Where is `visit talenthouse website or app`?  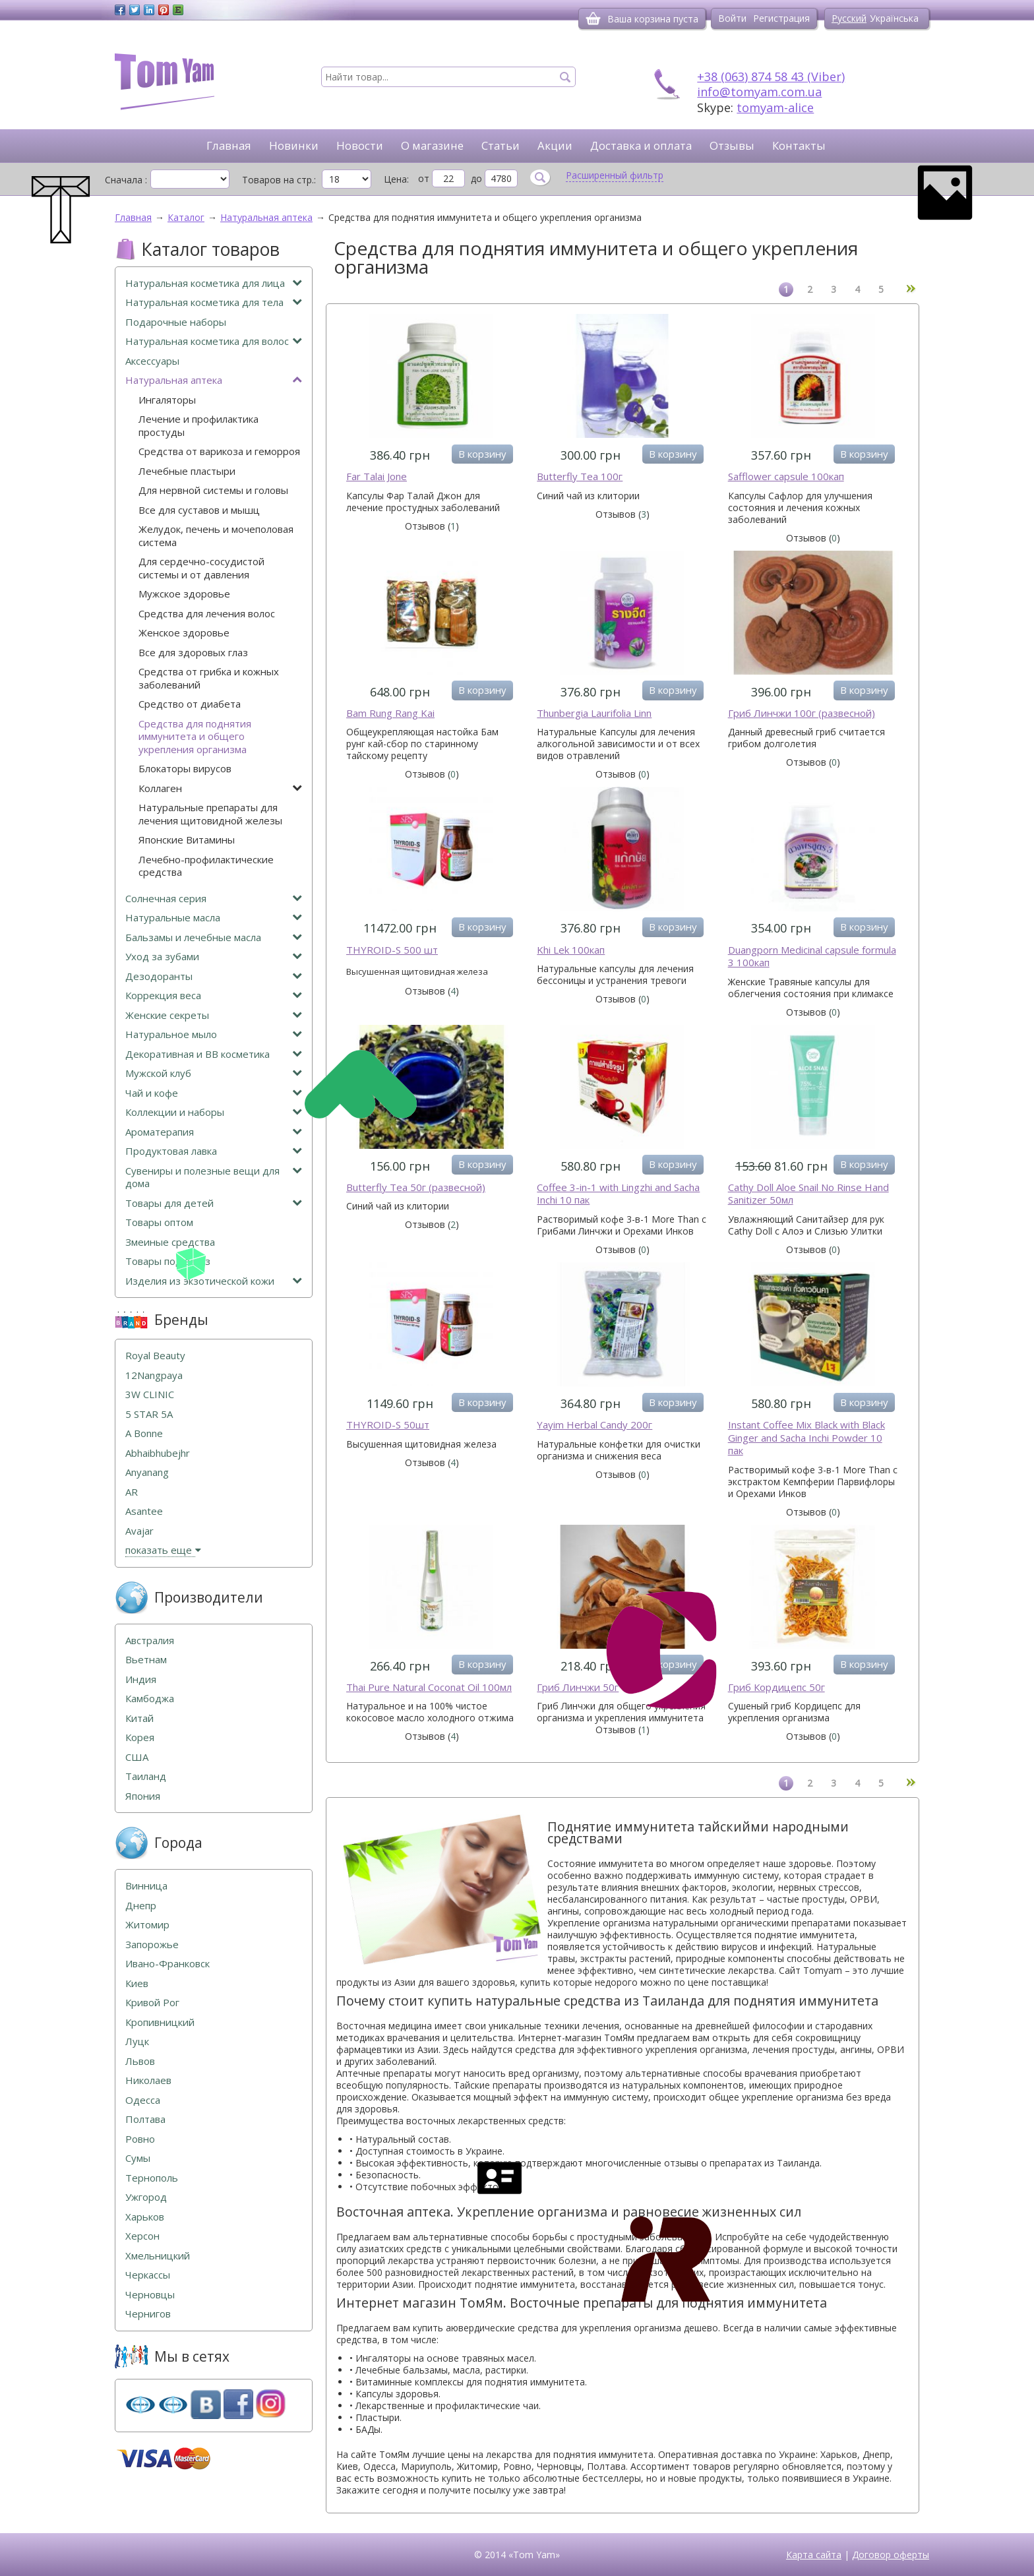 visit talenthouse website or app is located at coordinates (61, 210).